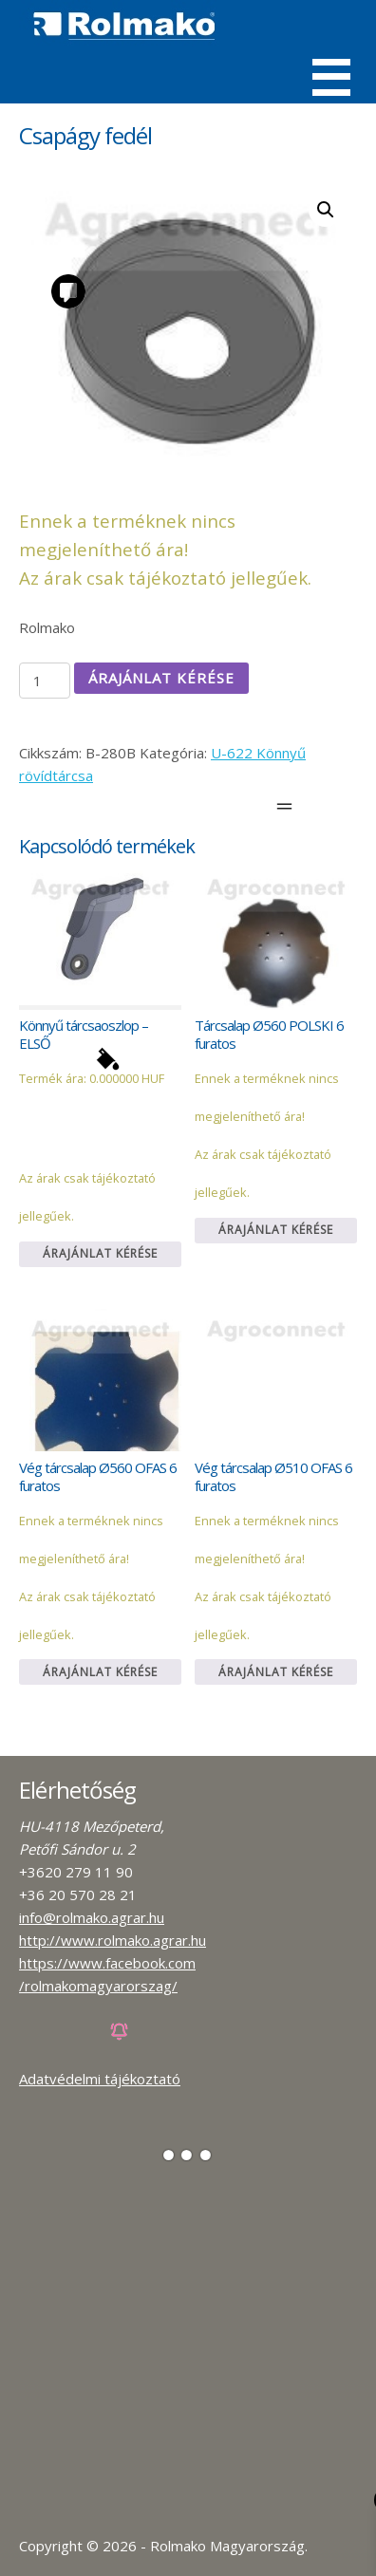  Describe the element at coordinates (107, 1058) in the screenshot. I see `fill an area with color` at that location.